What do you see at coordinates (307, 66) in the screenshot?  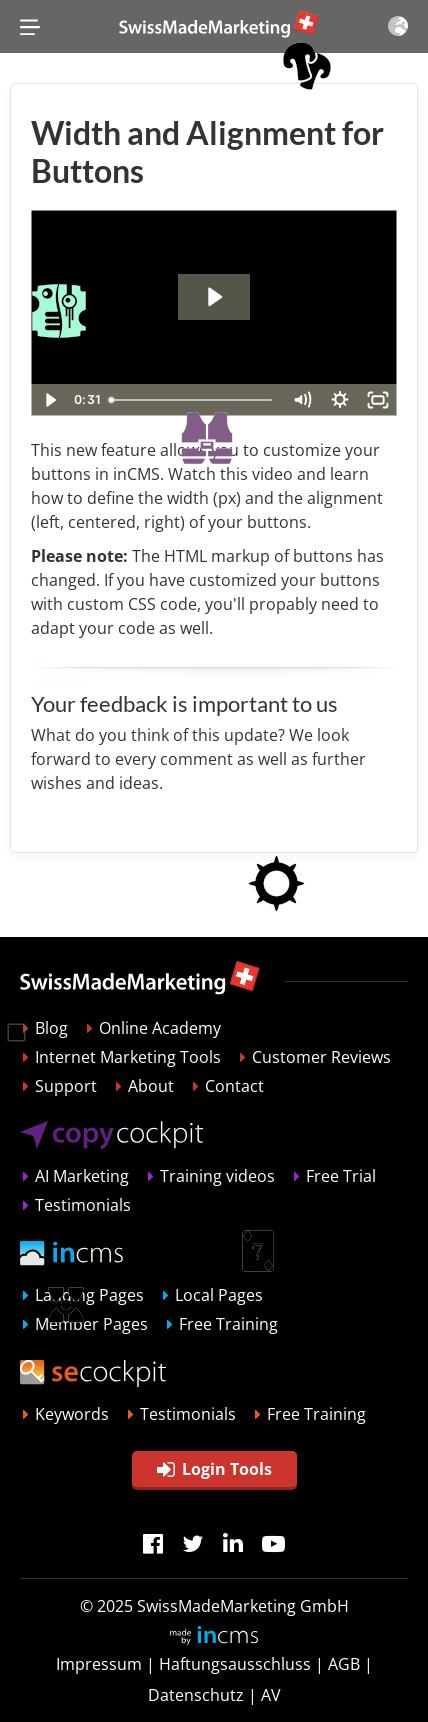 I see `select mushroom ingredient` at bounding box center [307, 66].